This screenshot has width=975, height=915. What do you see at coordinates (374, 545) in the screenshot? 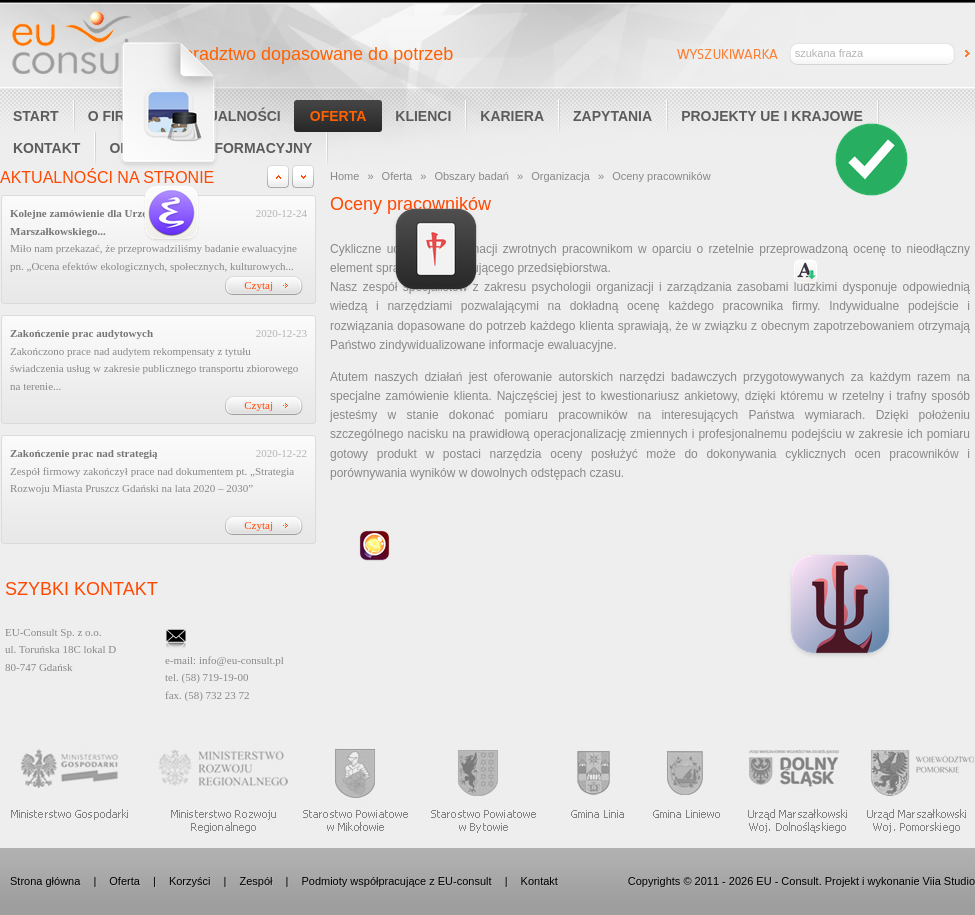
I see `open oneshot game app` at bounding box center [374, 545].